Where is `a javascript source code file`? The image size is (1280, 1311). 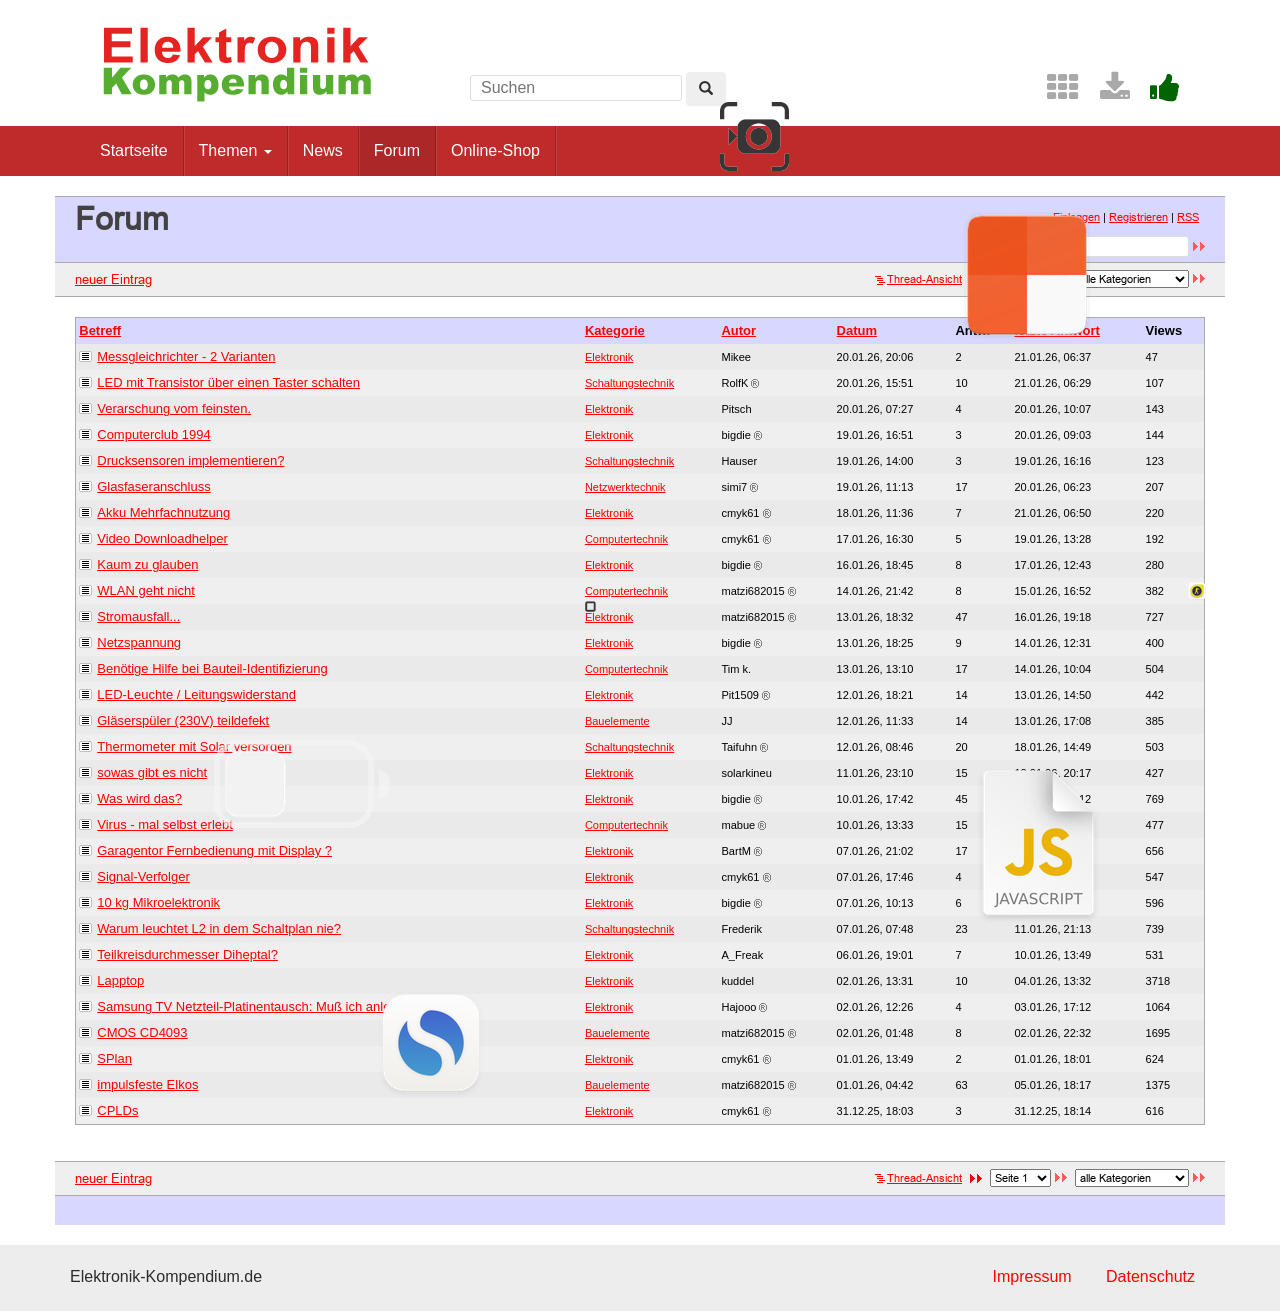 a javascript source code file is located at coordinates (1038, 845).